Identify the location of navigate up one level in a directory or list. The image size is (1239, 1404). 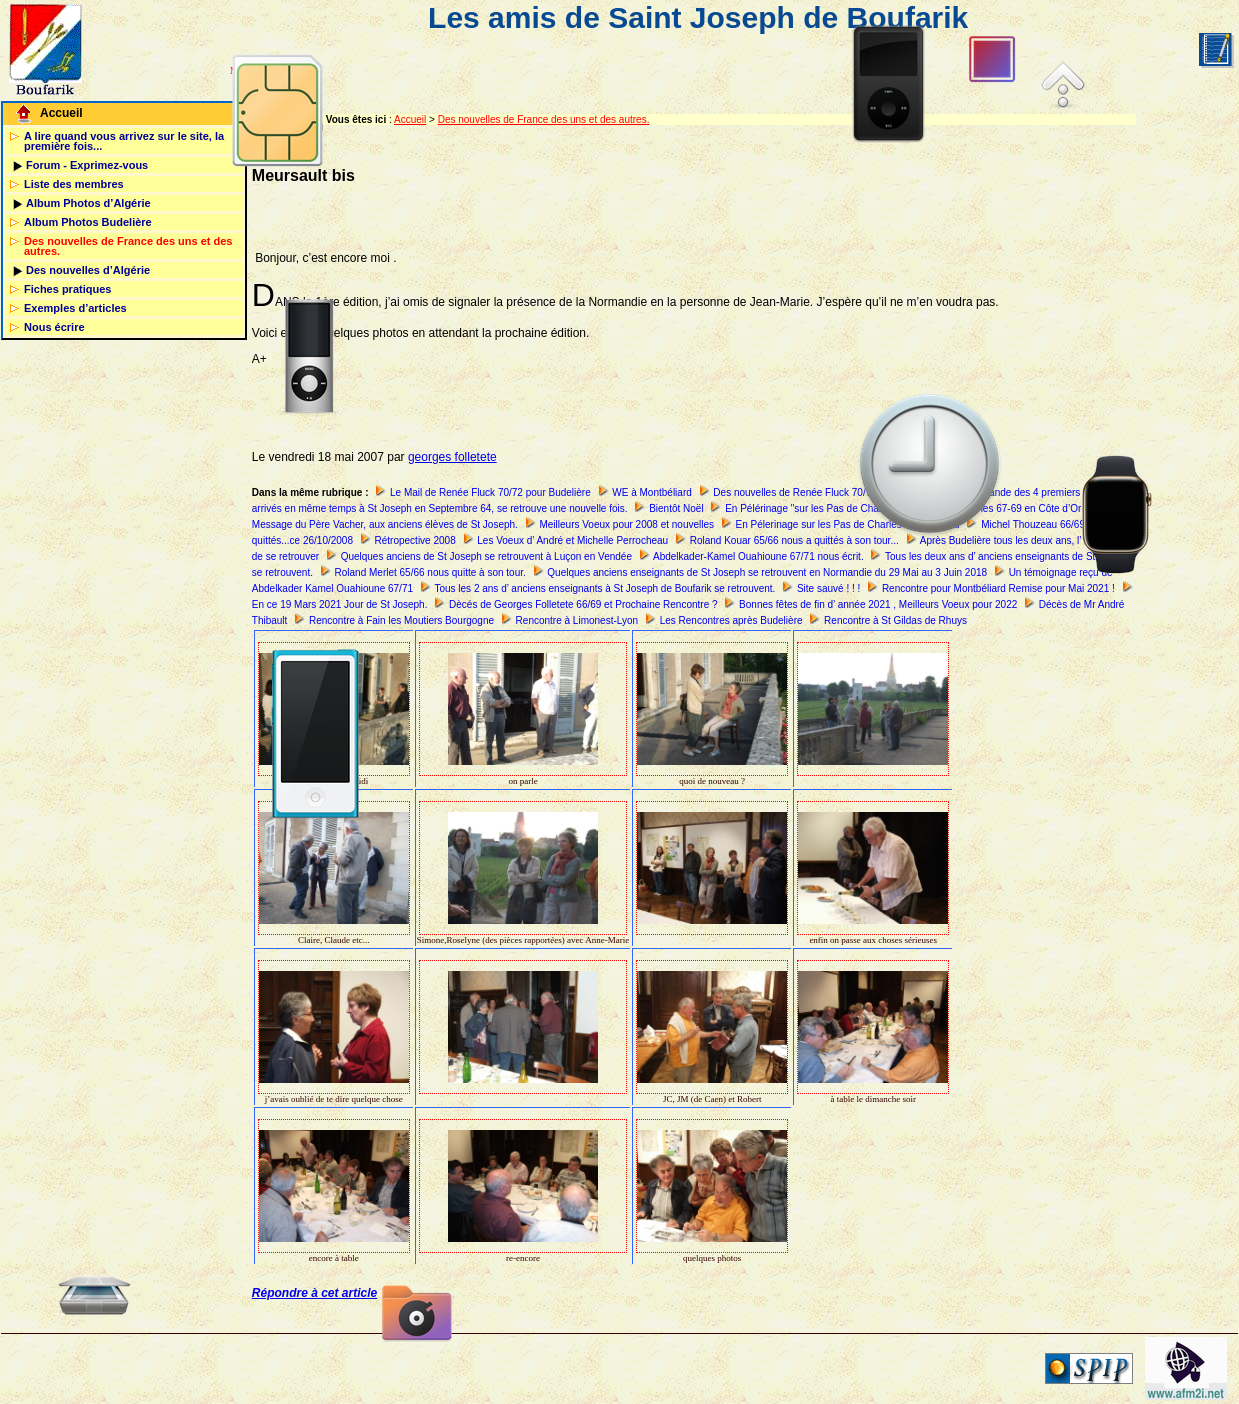
(1062, 85).